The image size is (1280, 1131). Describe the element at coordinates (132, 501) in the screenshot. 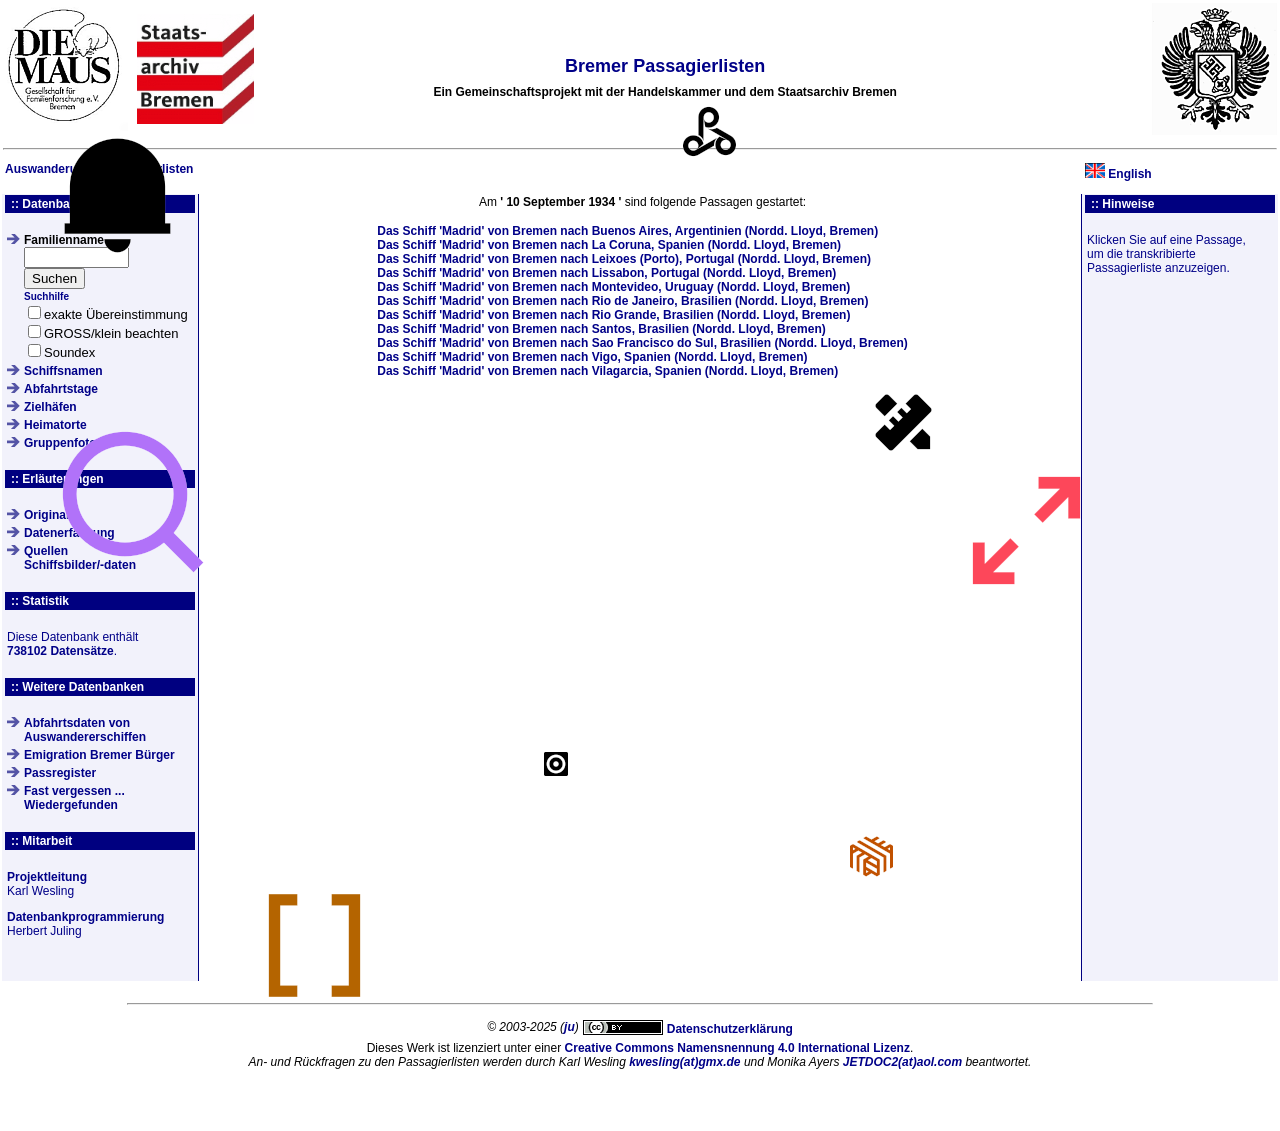

I see `search for content or items` at that location.